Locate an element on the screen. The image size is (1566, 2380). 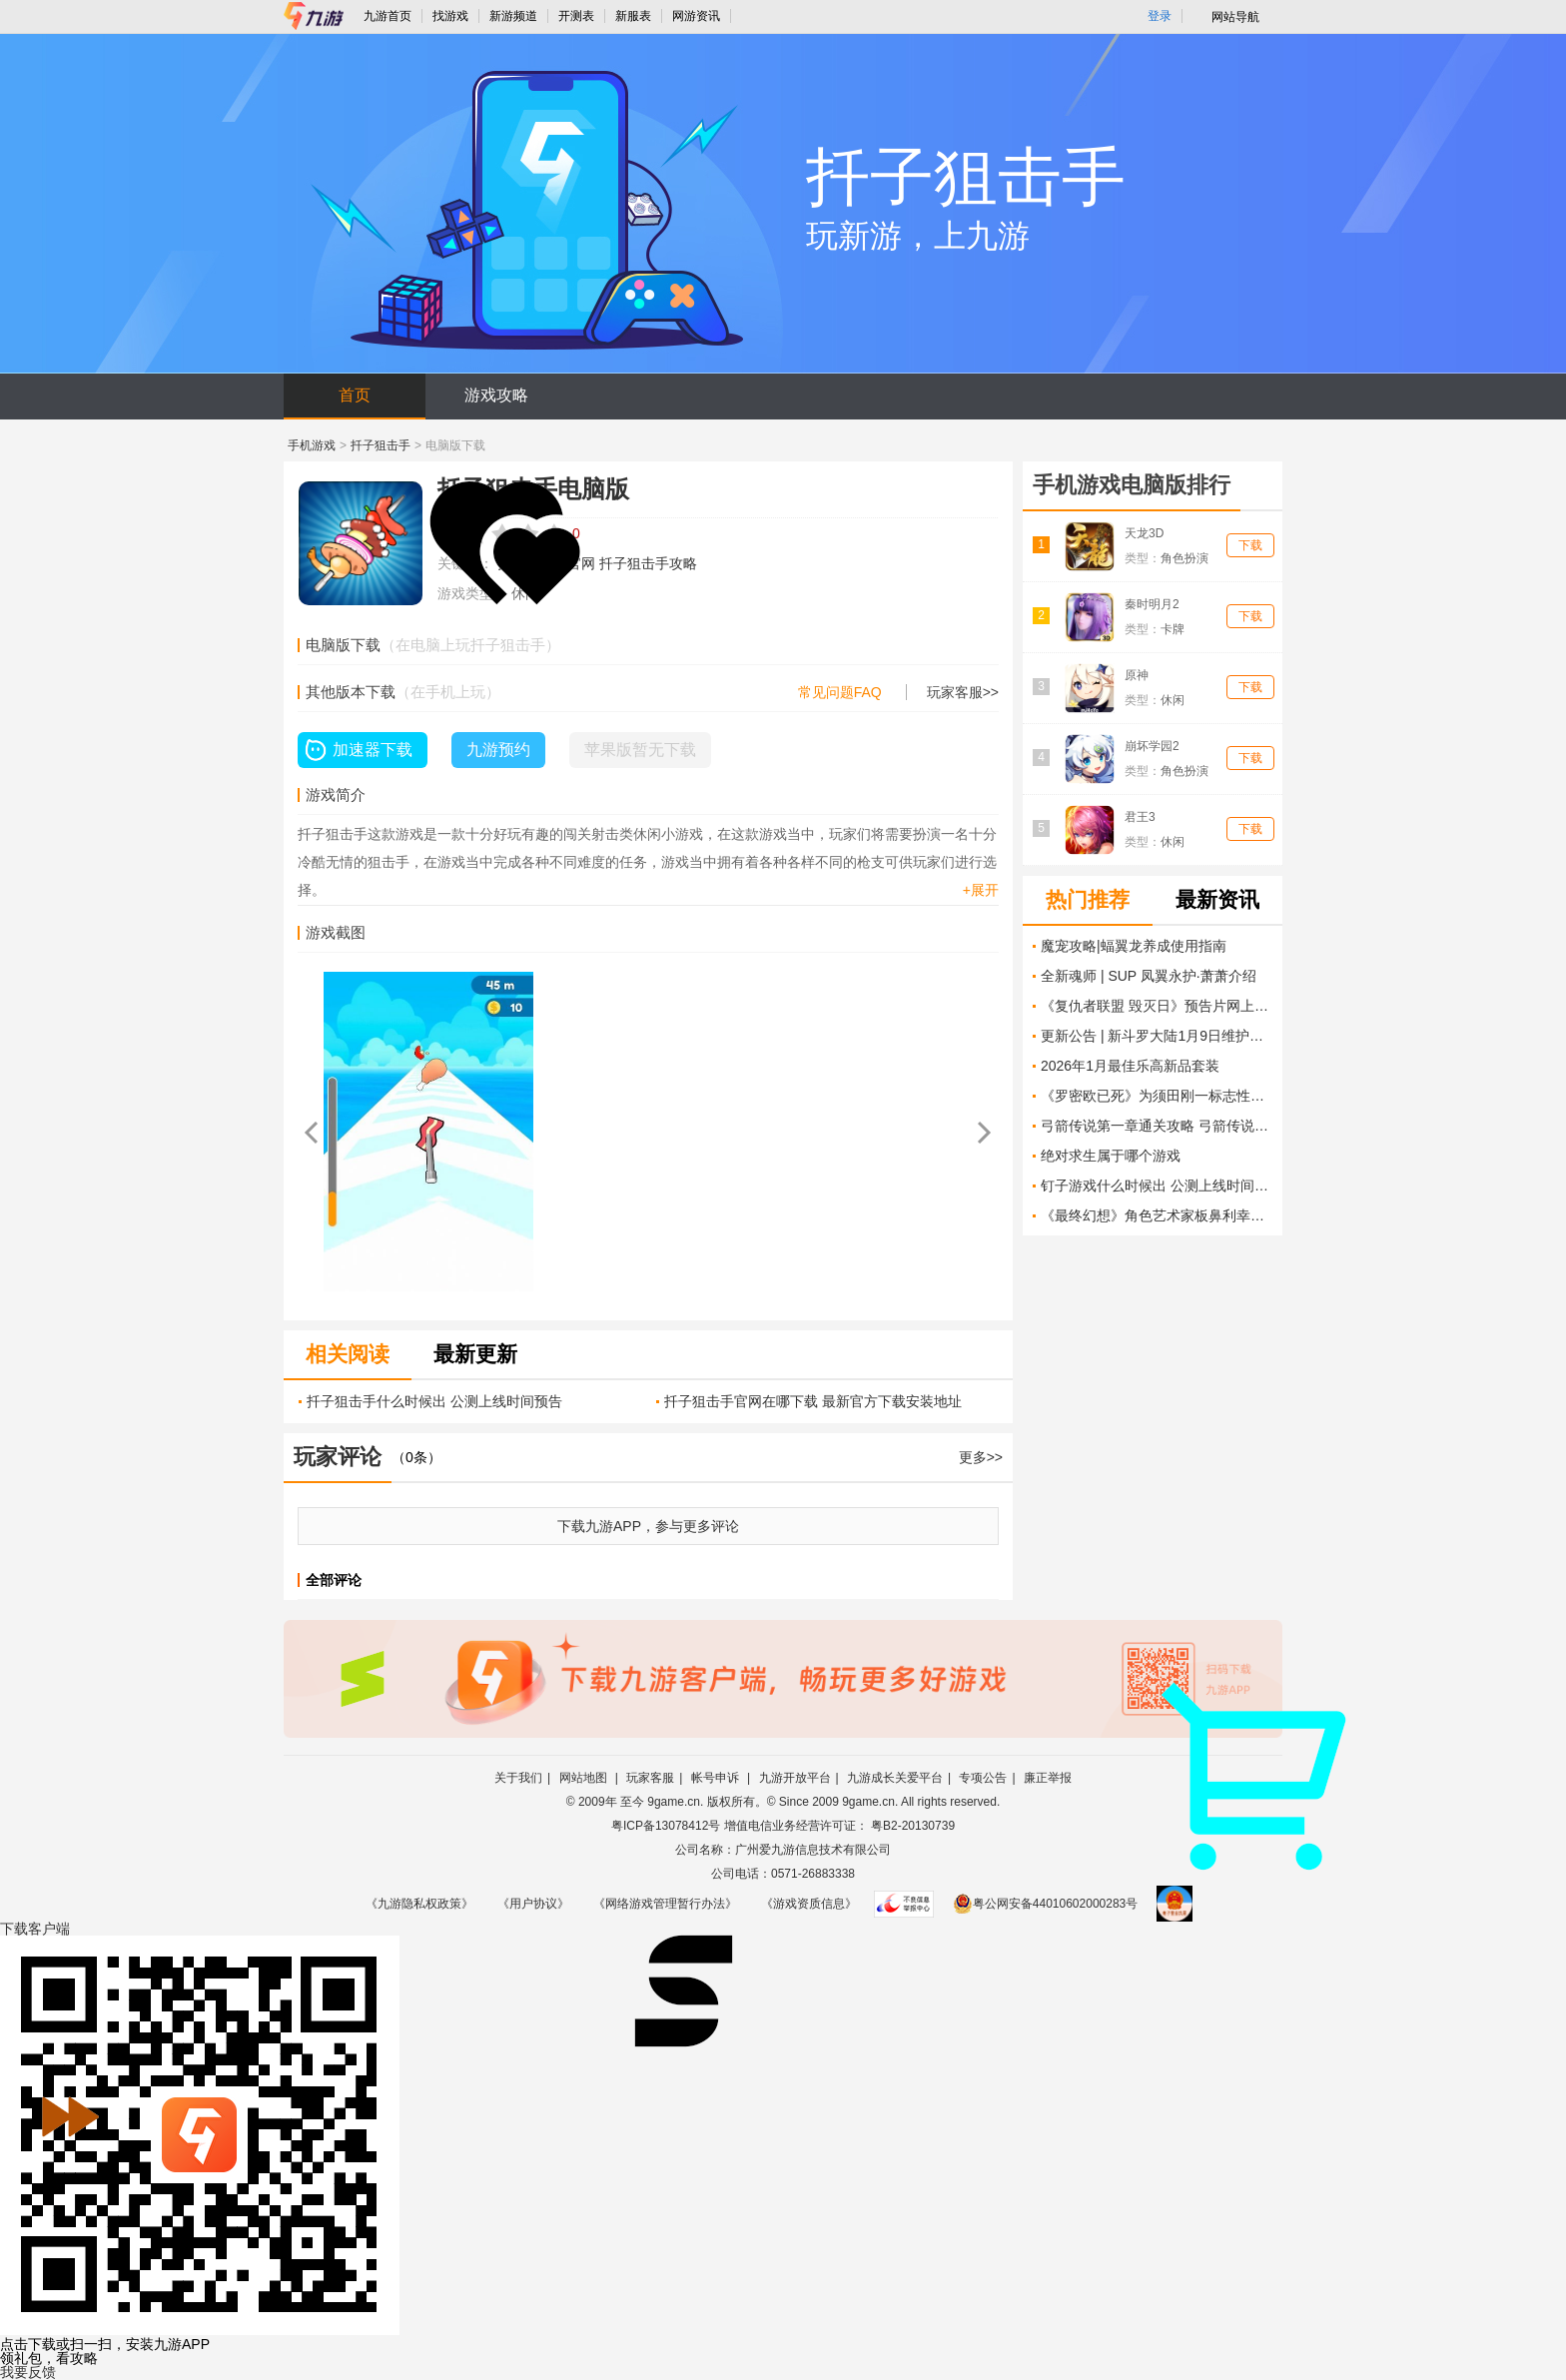
fast forward media playback is located at coordinates (68, 2116).